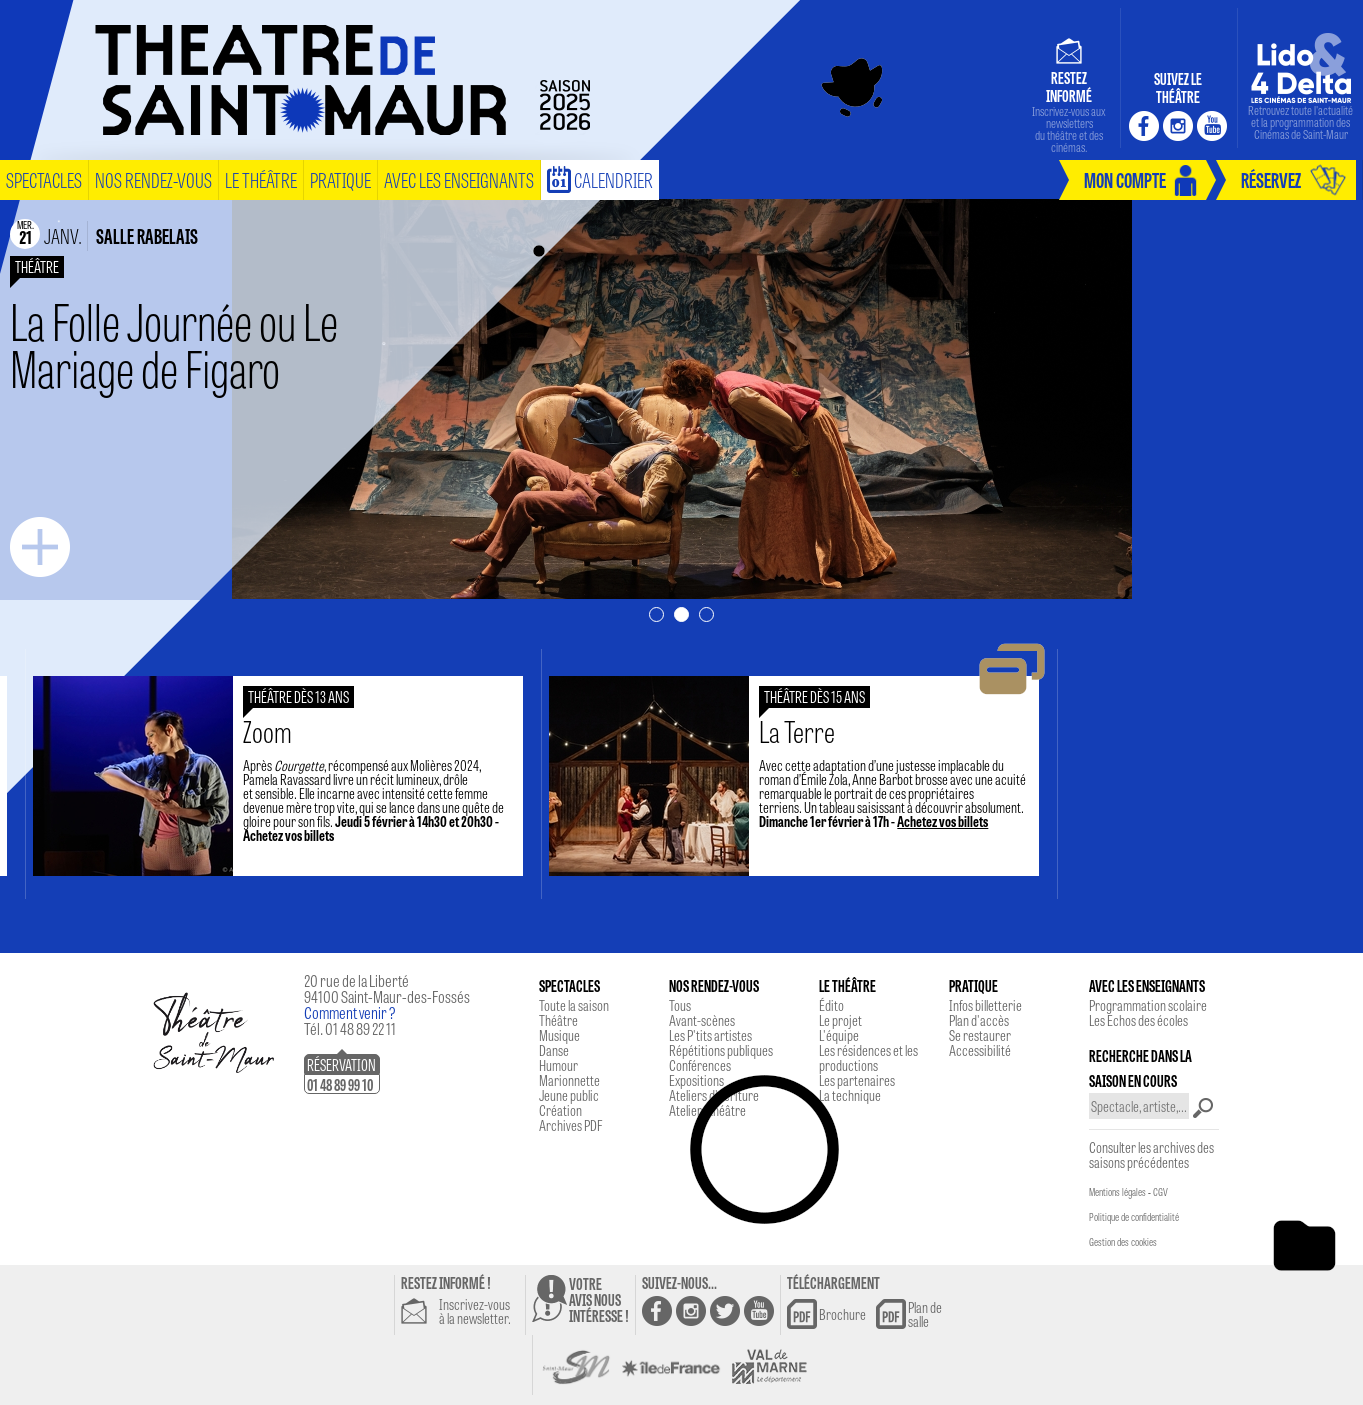 This screenshot has height=1405, width=1363. Describe the element at coordinates (764, 1149) in the screenshot. I see `unselected radio button option` at that location.